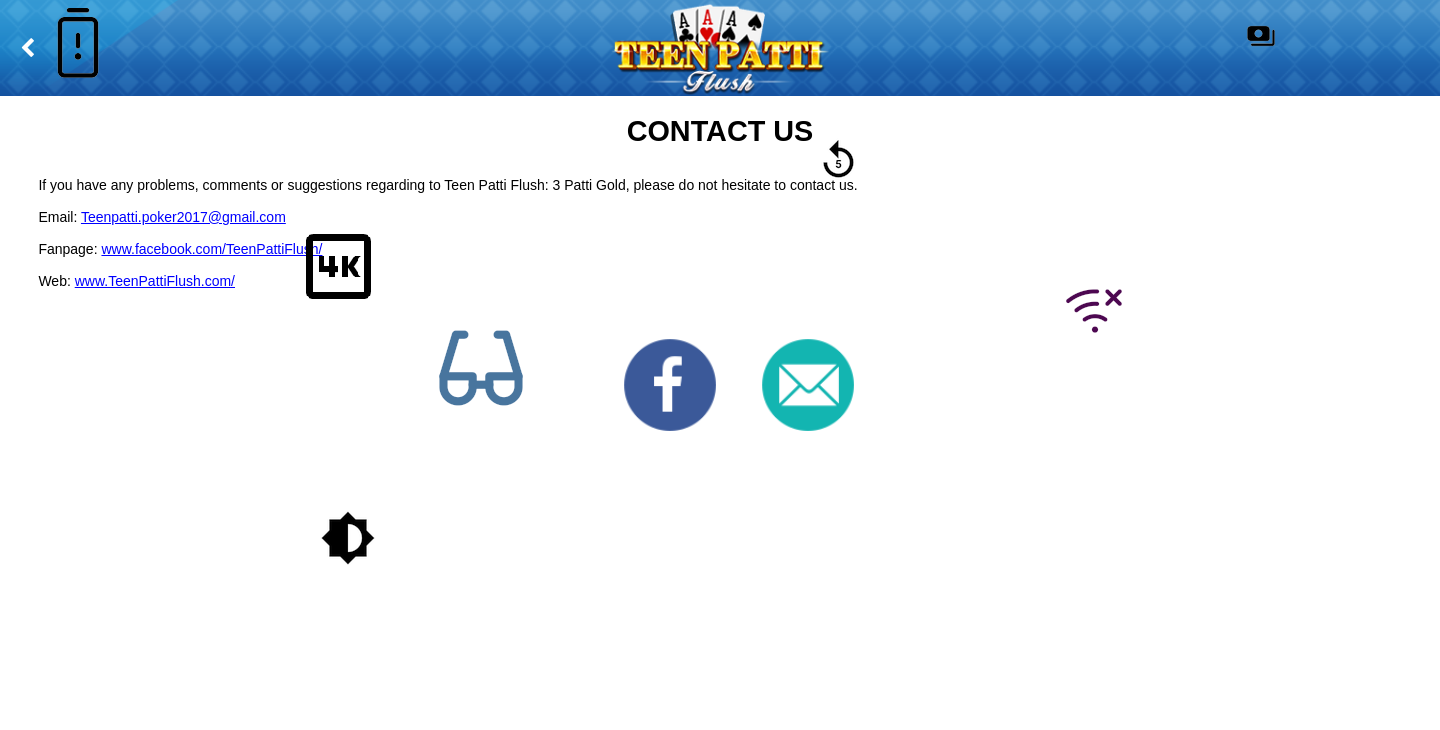 The image size is (1440, 730). What do you see at coordinates (348, 538) in the screenshot?
I see `adjust screen brightness level` at bounding box center [348, 538].